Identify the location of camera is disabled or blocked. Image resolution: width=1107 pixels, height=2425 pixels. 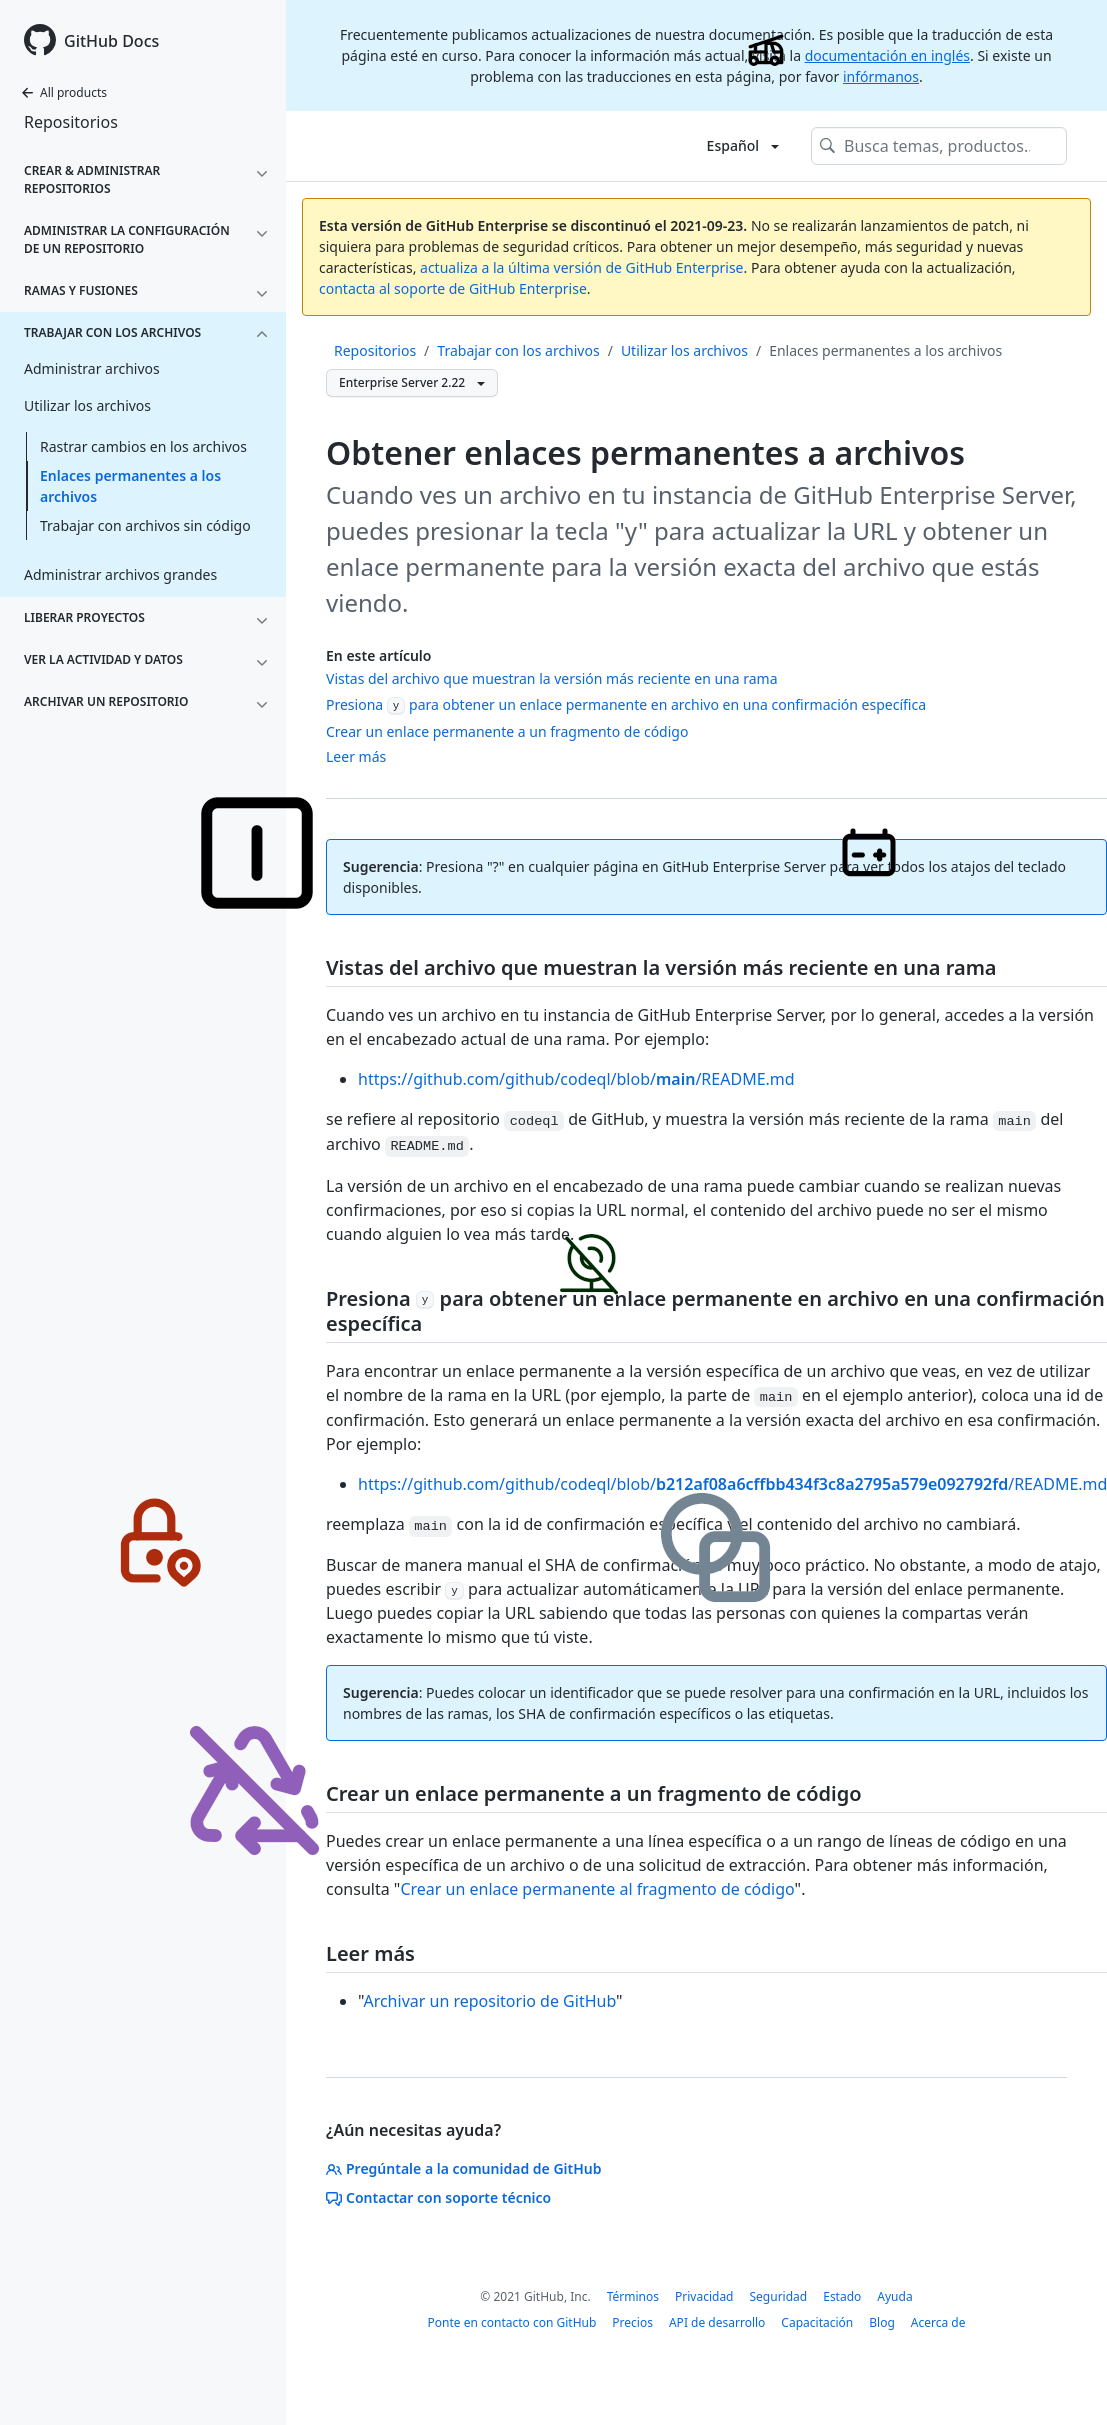
(591, 1265).